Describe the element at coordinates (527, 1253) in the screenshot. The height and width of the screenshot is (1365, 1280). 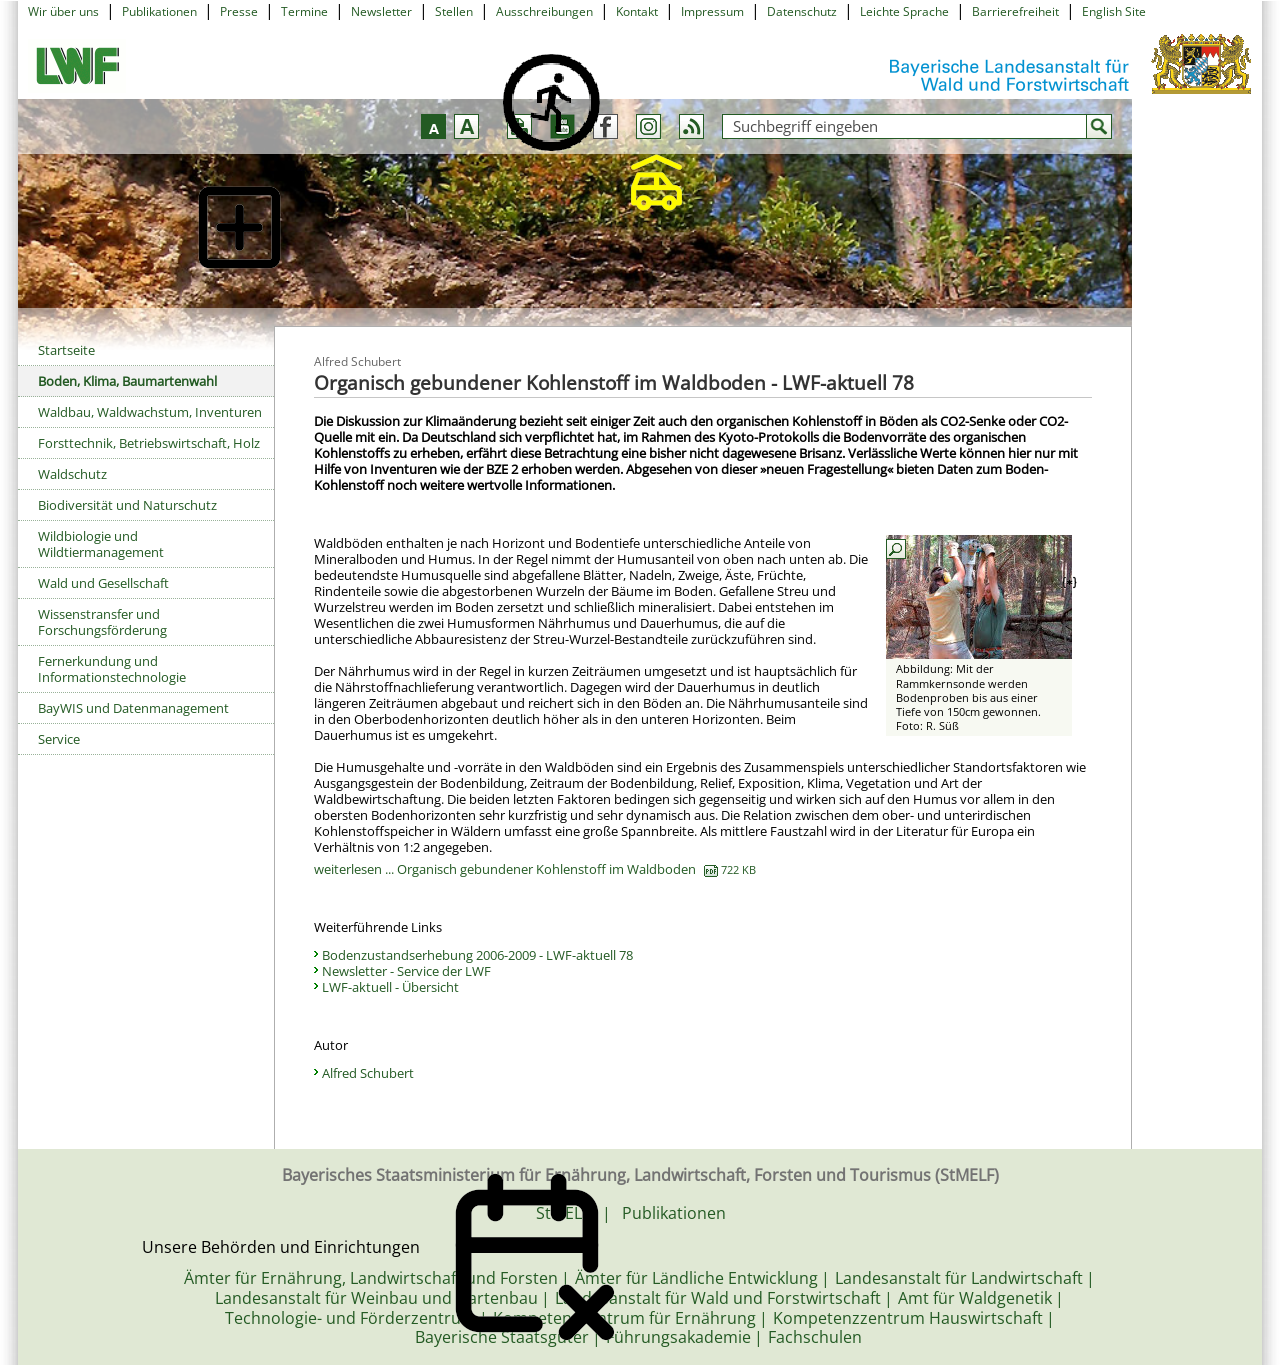
I see `remove an event from your calendar` at that location.